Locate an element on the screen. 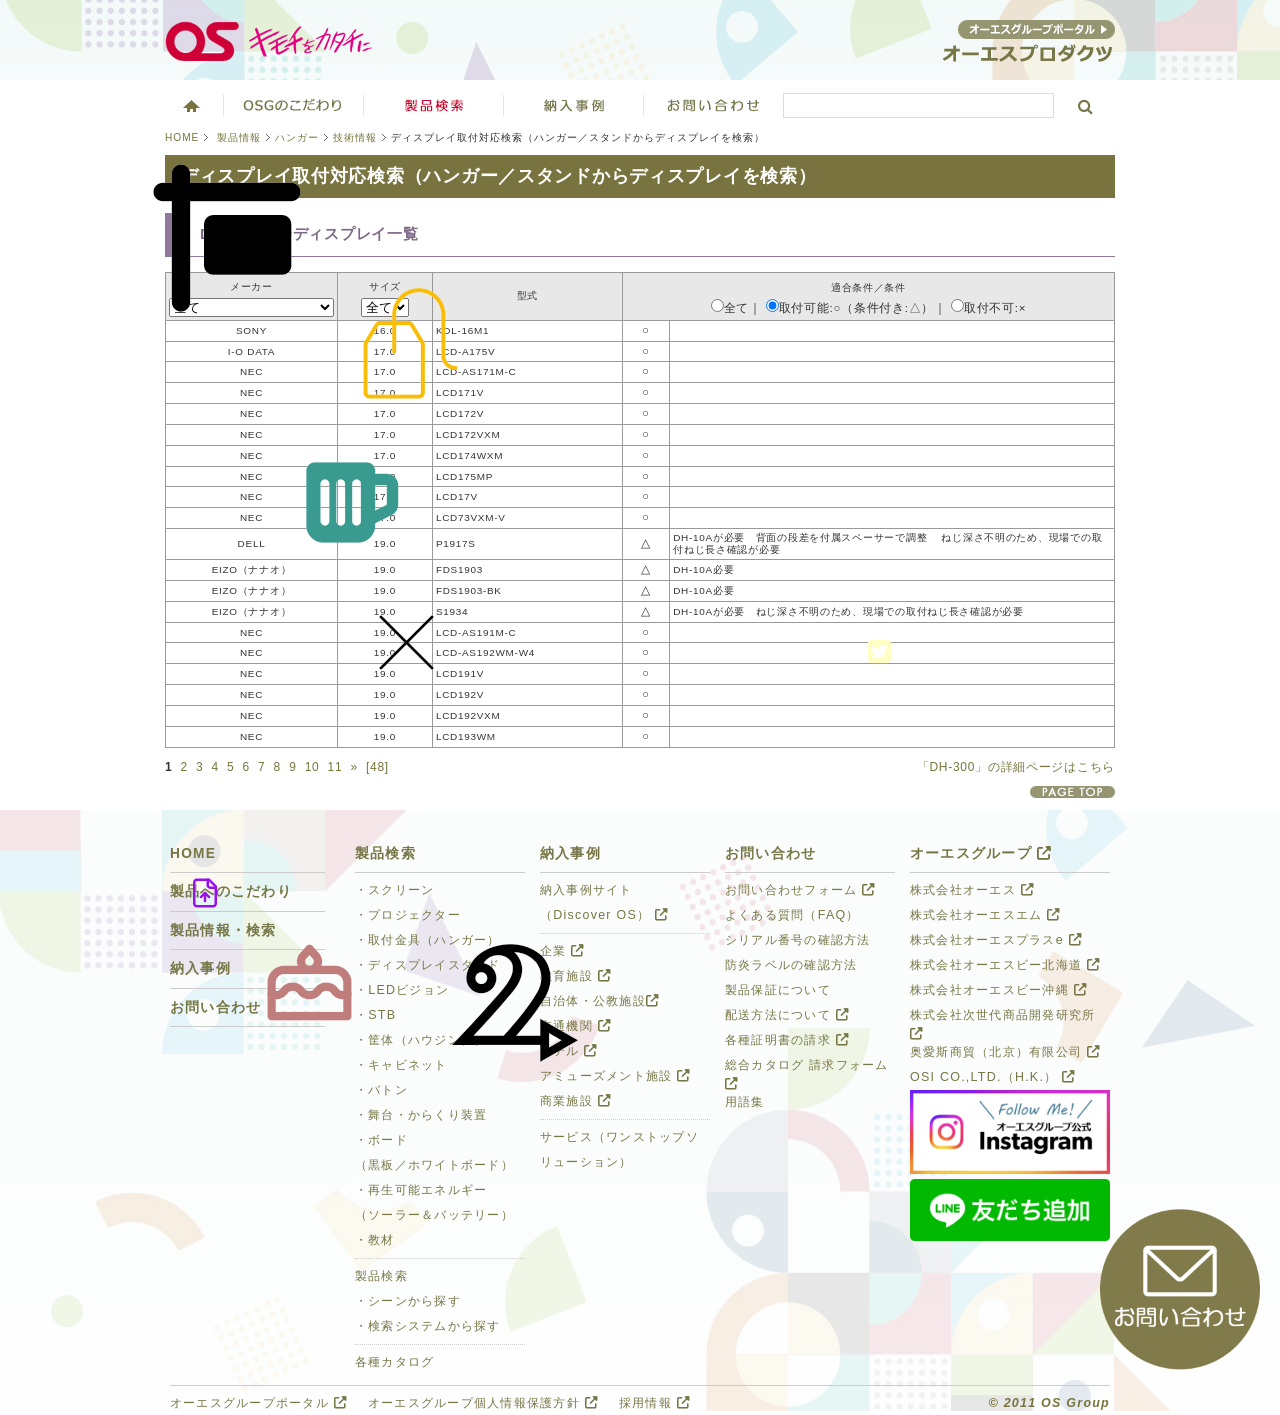 The width and height of the screenshot is (1280, 1415). close a window or dialog is located at coordinates (406, 642).